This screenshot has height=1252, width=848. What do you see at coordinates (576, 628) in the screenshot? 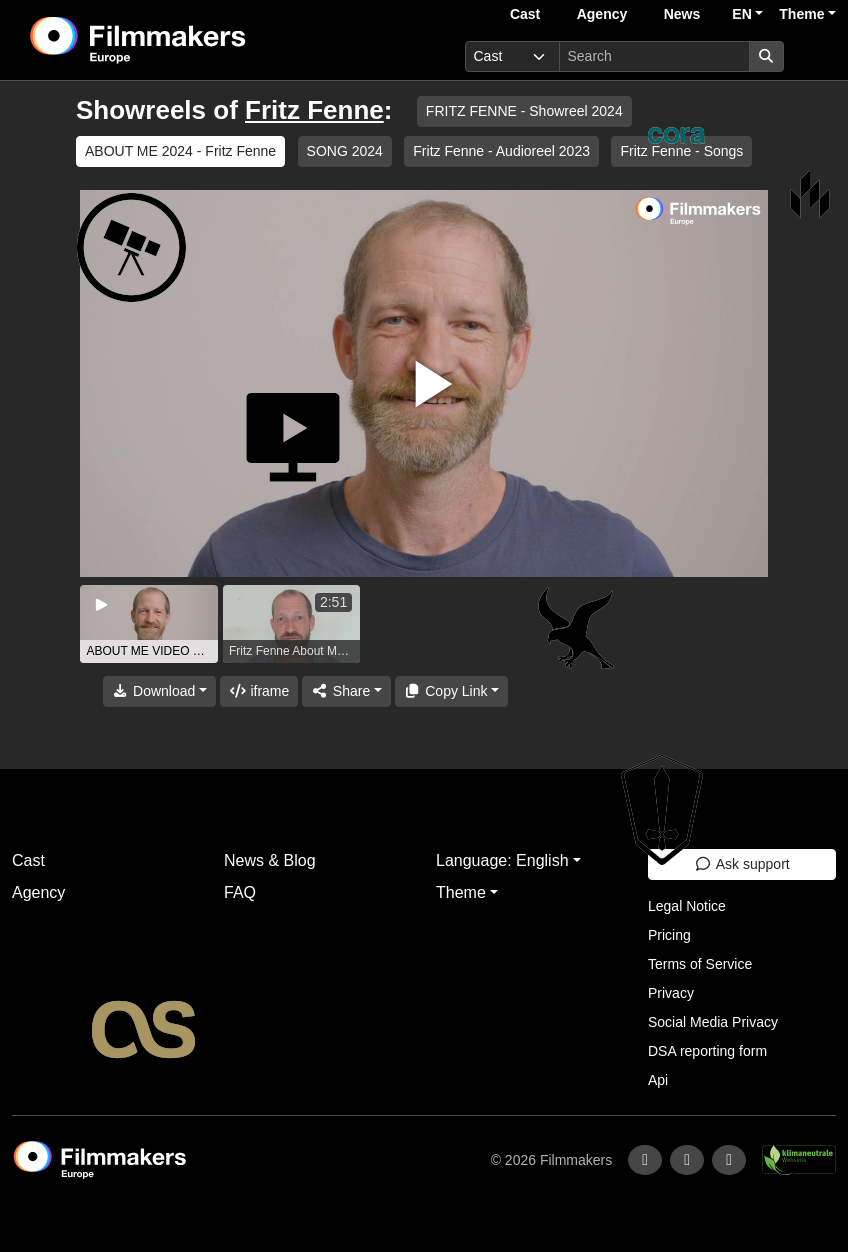
I see `falcon framework logo` at bounding box center [576, 628].